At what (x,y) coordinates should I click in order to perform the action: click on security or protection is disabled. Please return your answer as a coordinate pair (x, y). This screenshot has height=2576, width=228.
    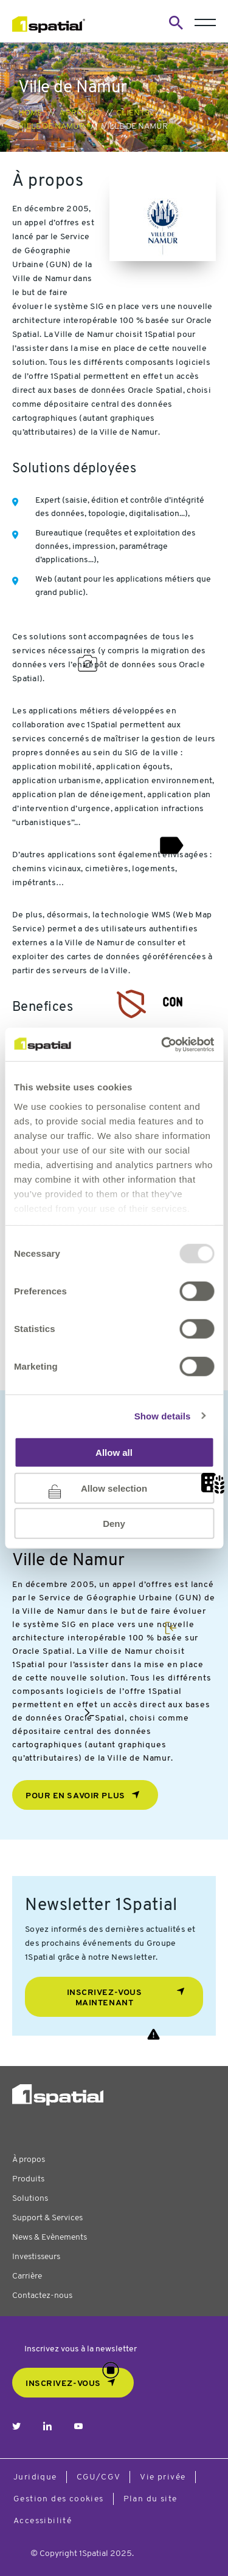
    Looking at the image, I should click on (131, 1004).